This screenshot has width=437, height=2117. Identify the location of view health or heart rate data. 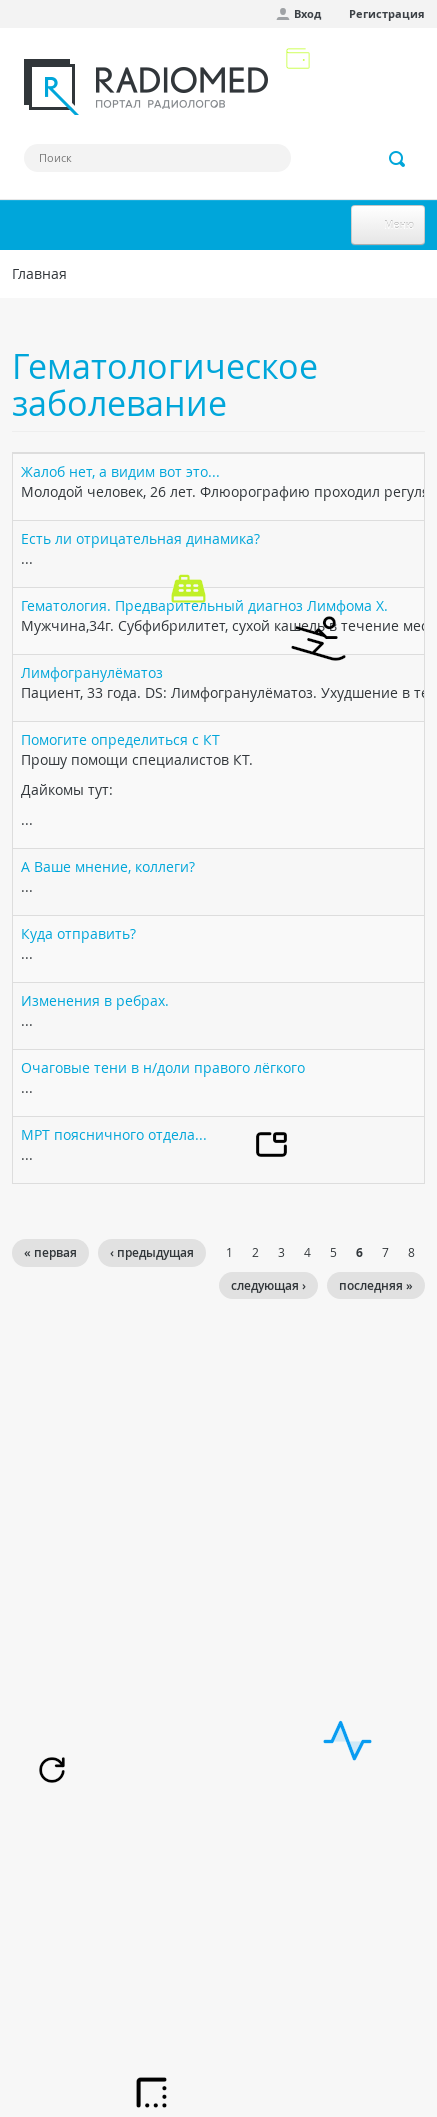
(347, 1741).